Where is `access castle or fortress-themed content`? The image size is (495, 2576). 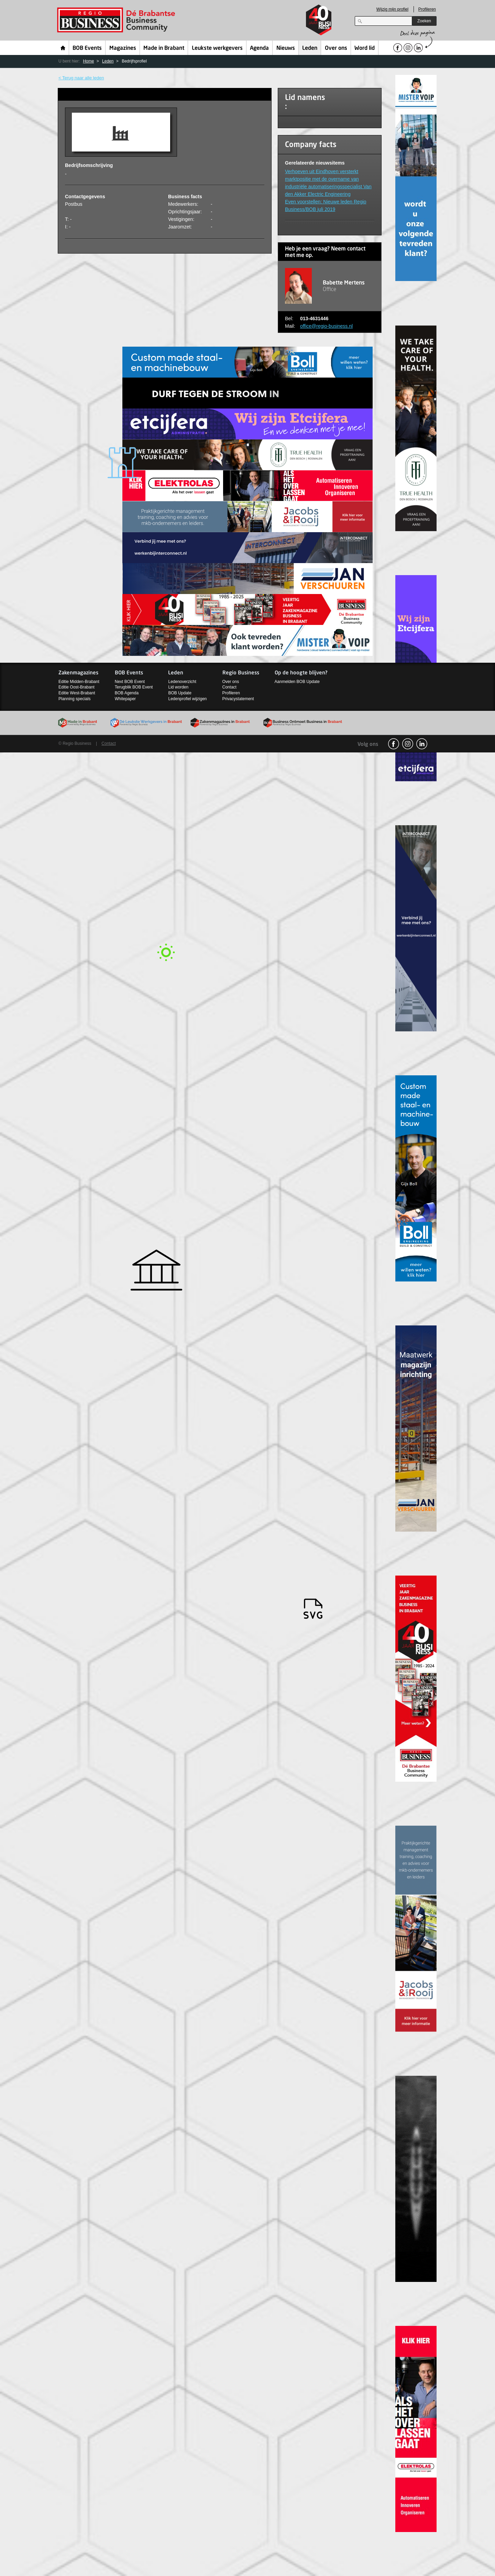
access castle or fortress-themed content is located at coordinates (122, 462).